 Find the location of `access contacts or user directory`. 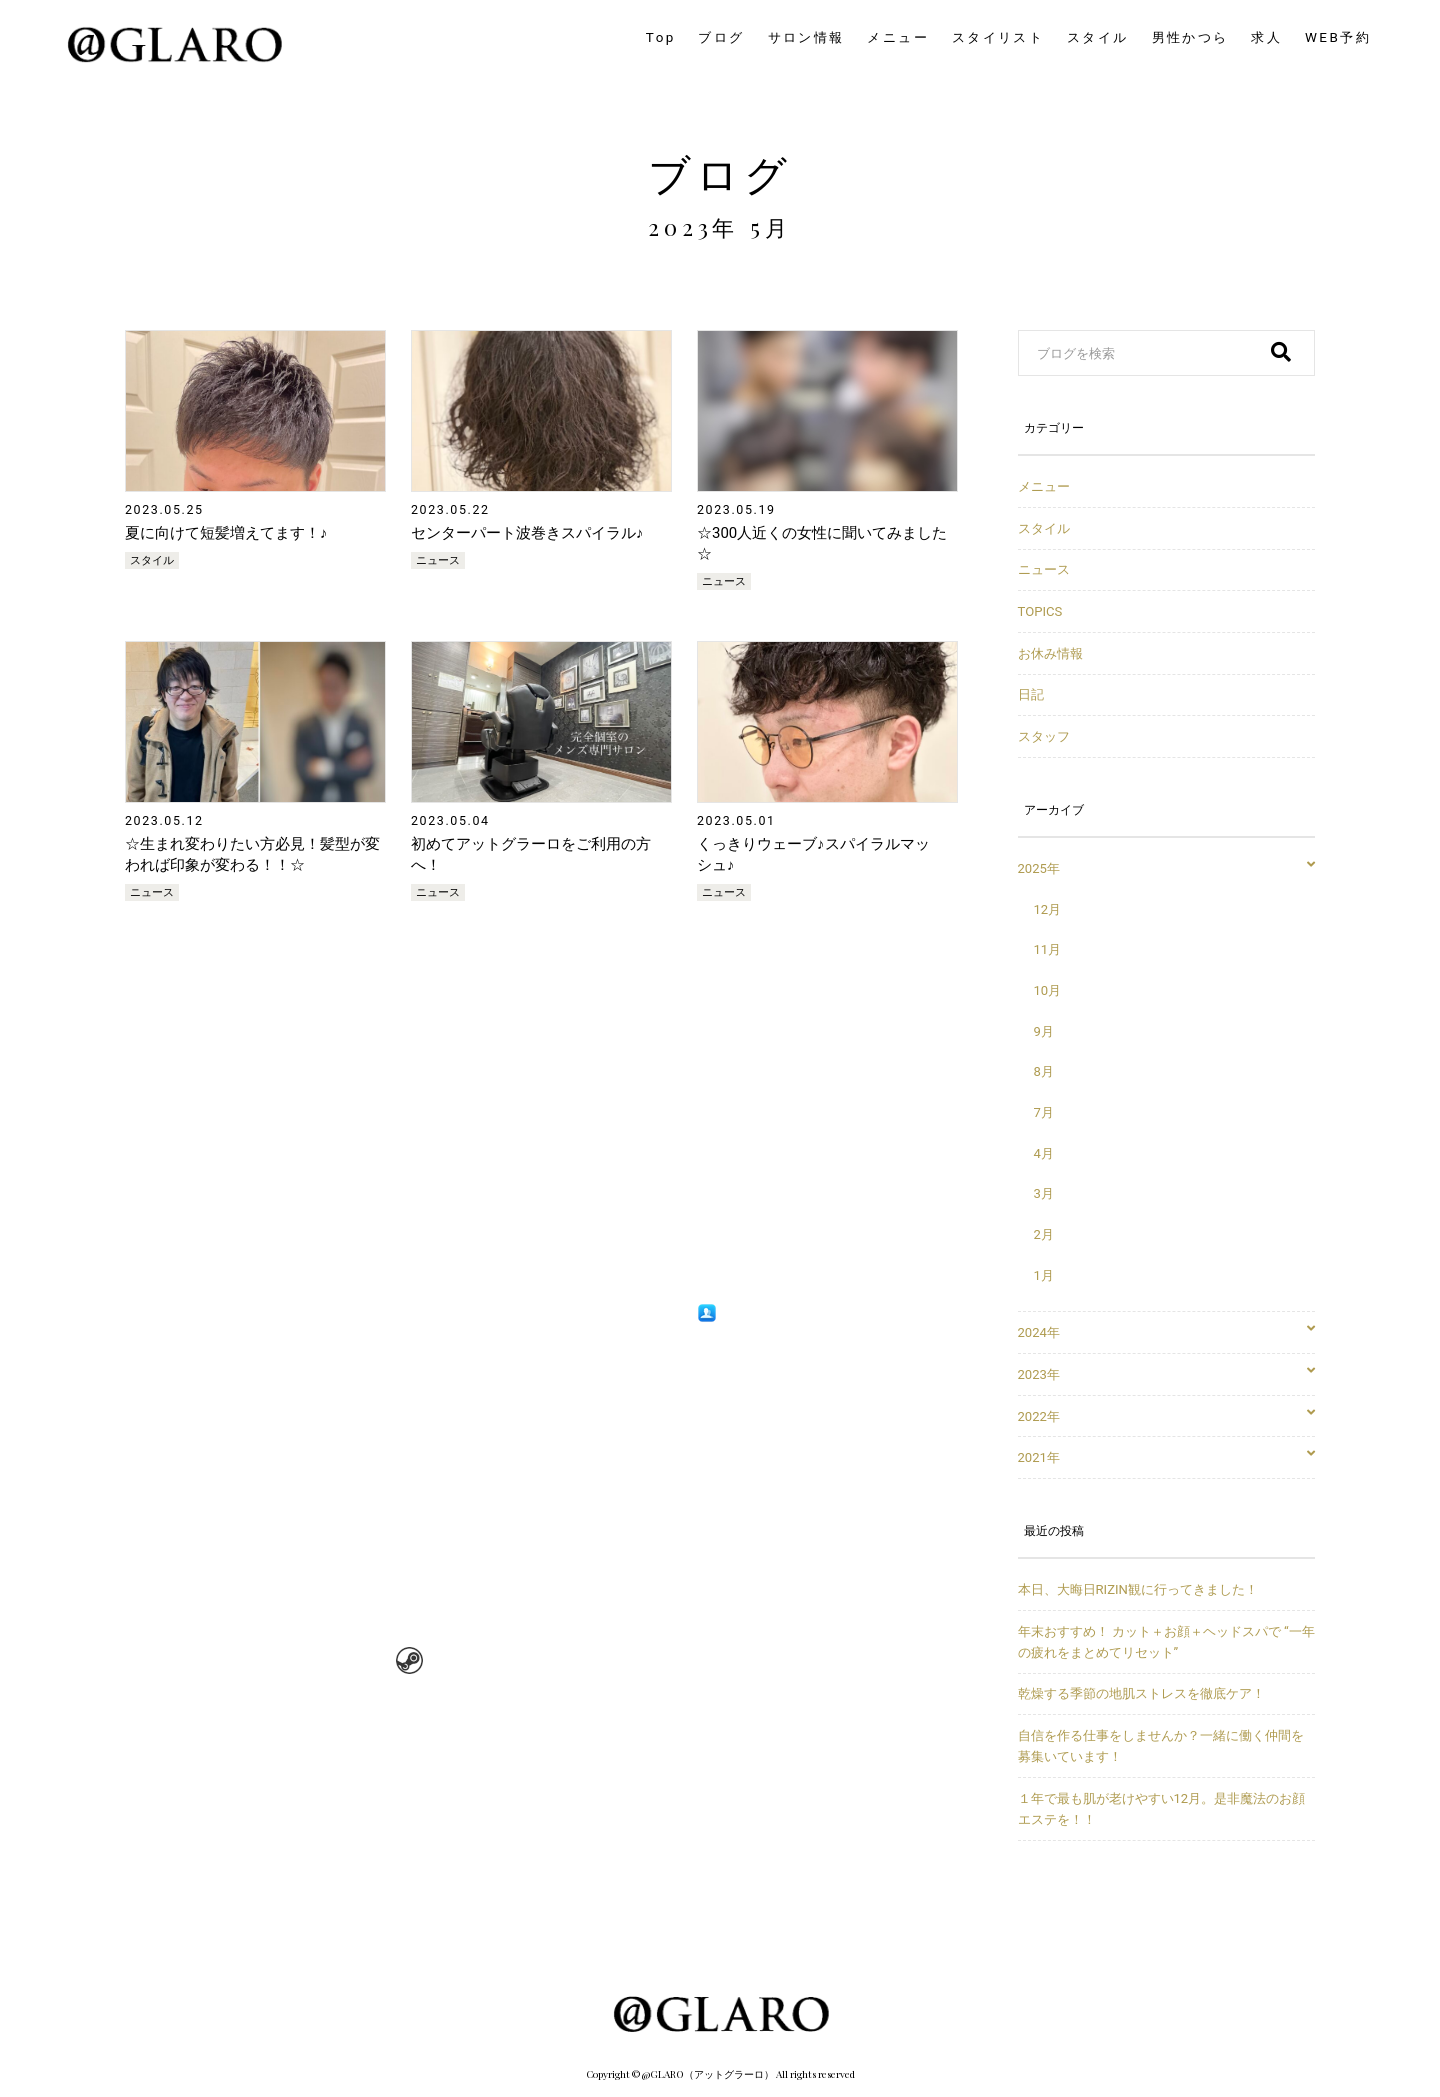

access contacts or user directory is located at coordinates (707, 1313).